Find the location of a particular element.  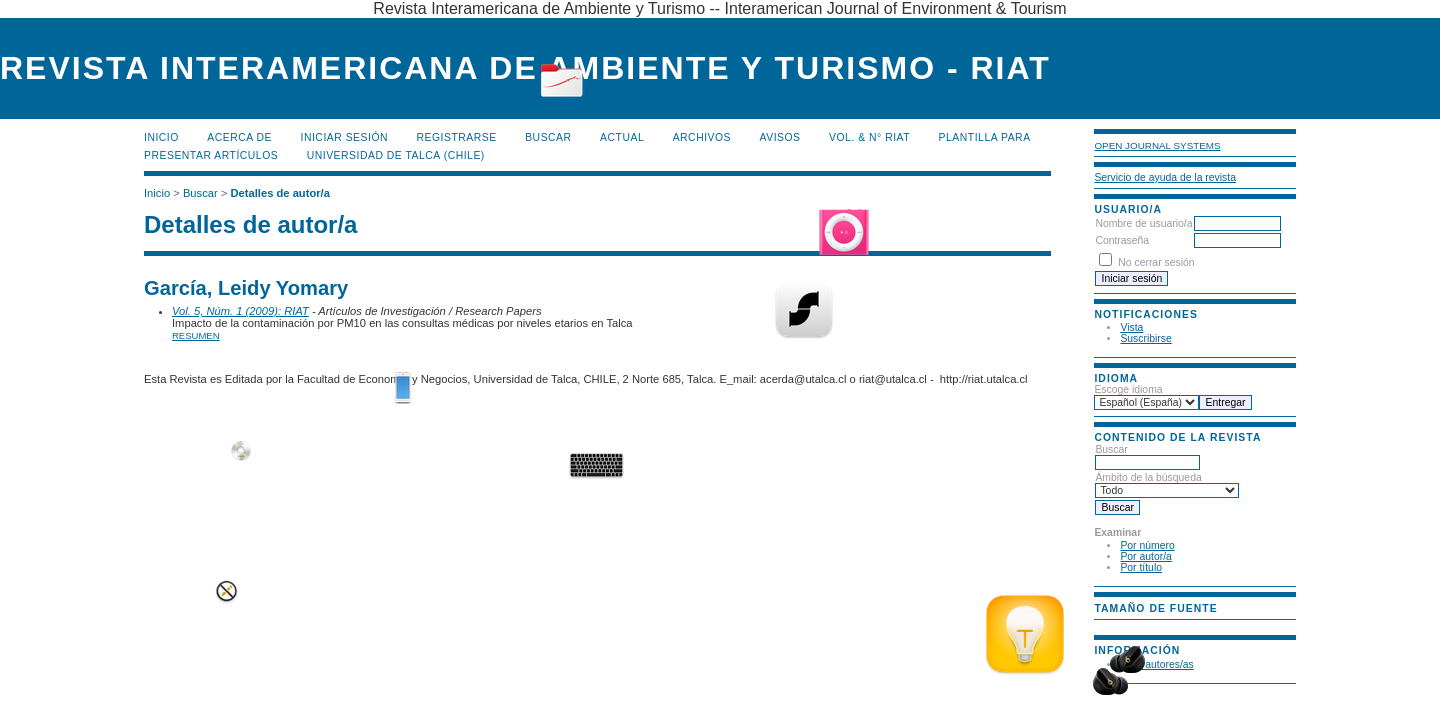

open the Books app is located at coordinates (488, 311).